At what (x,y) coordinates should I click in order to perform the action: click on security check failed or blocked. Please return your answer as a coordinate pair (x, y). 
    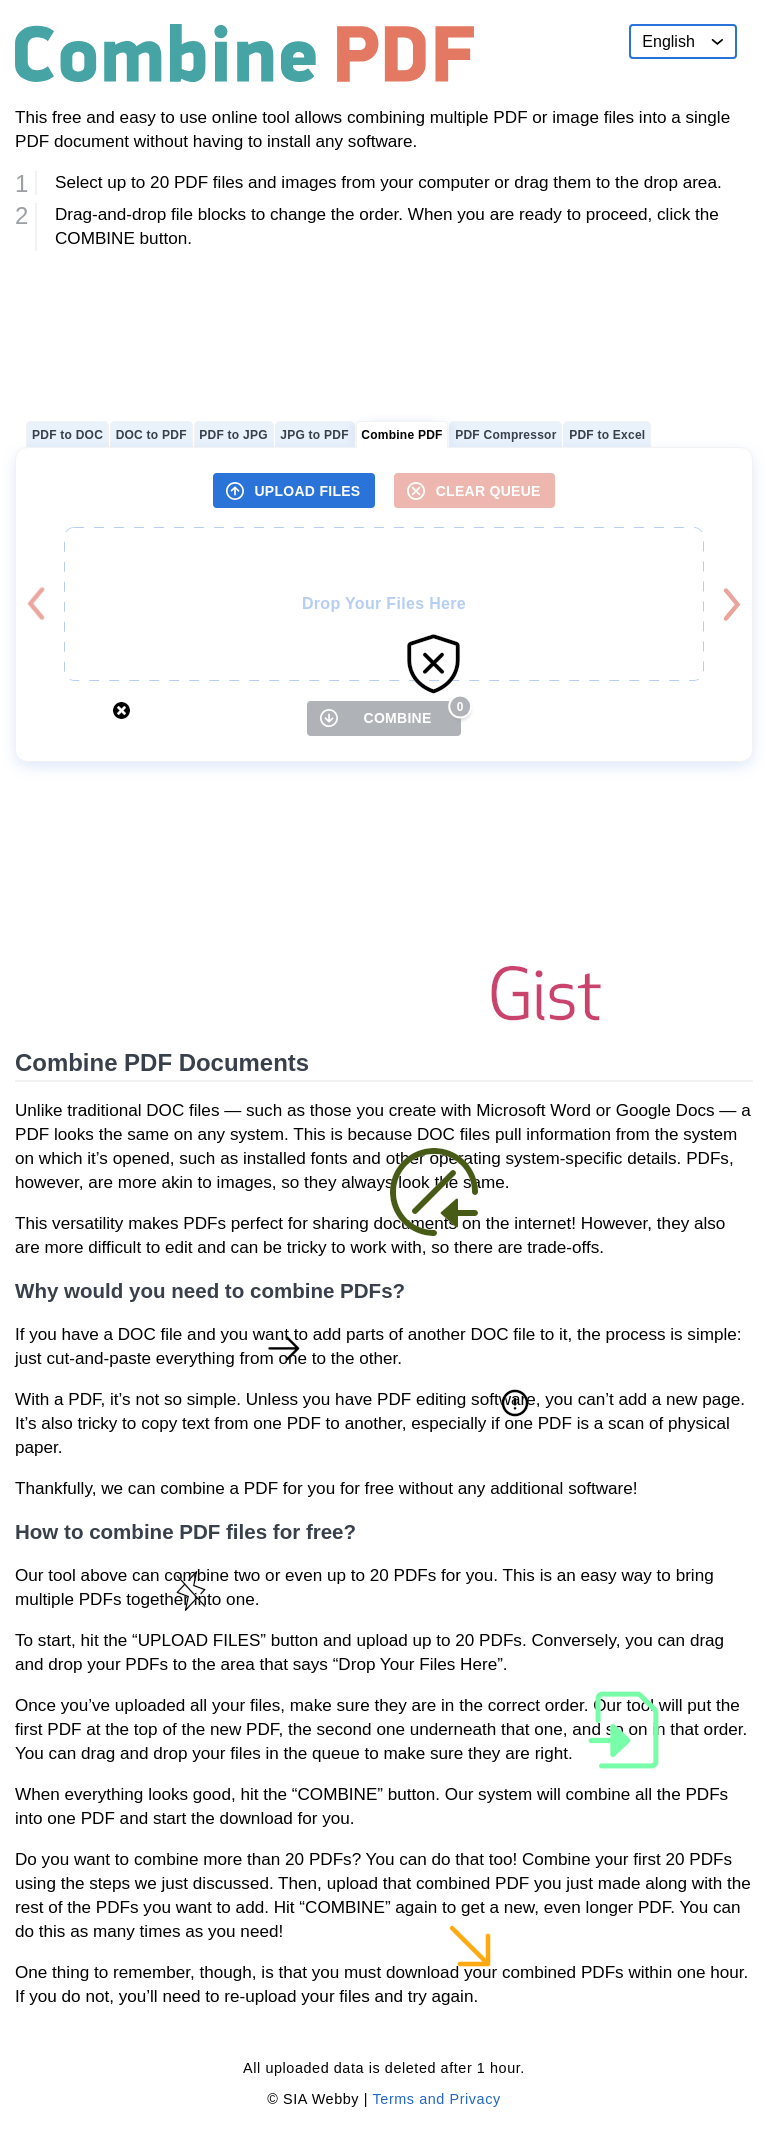
    Looking at the image, I should click on (433, 664).